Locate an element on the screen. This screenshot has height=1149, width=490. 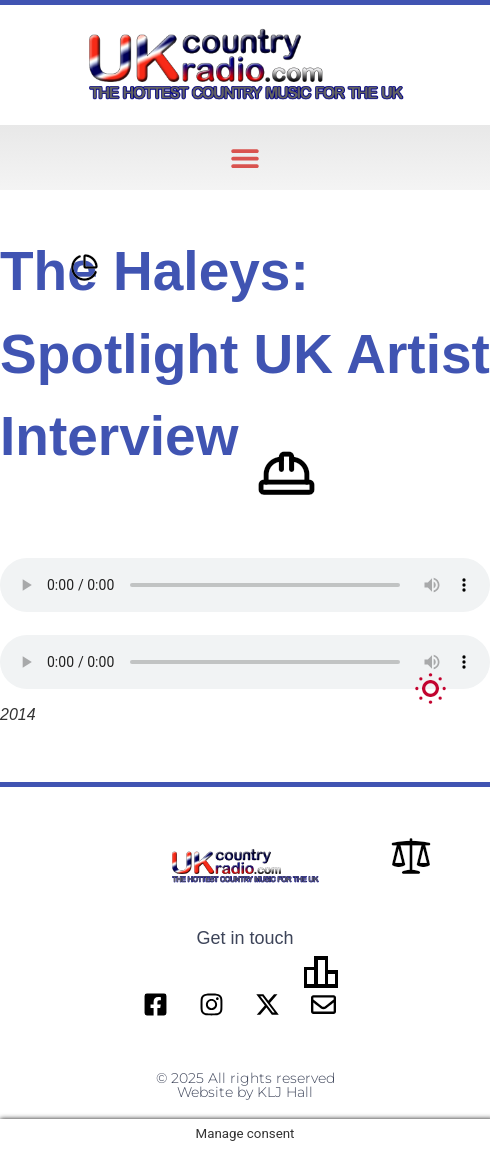
view analytics breakdown is located at coordinates (84, 267).